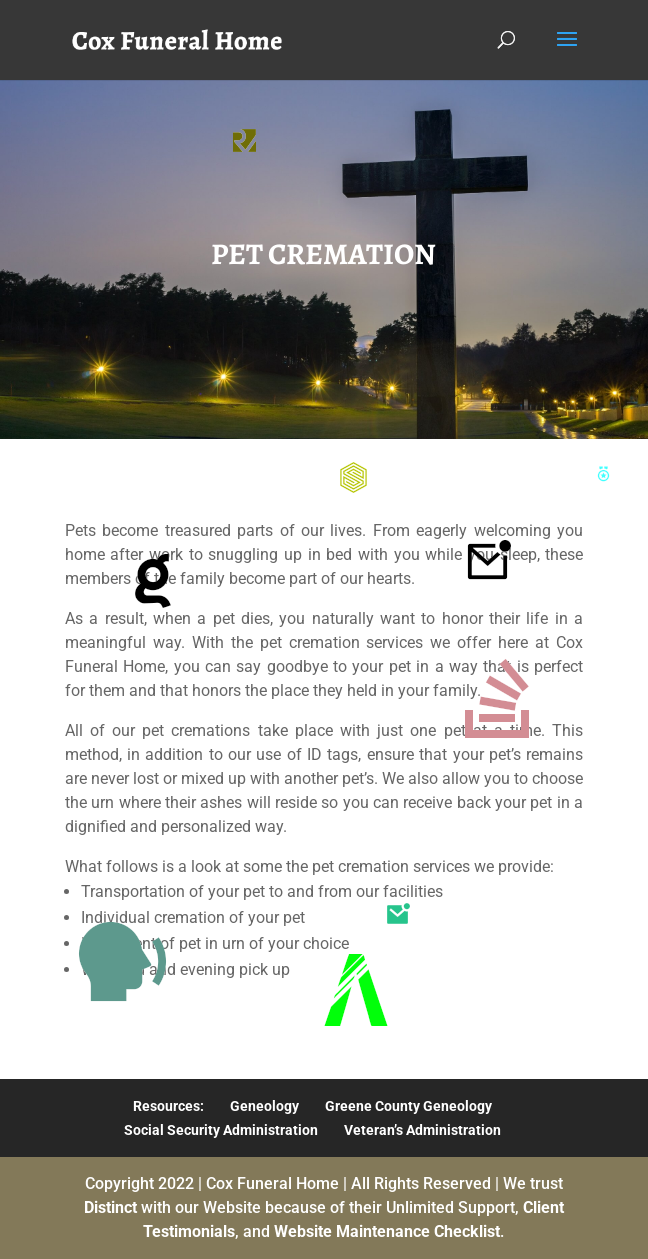 Image resolution: width=648 pixels, height=1259 pixels. What do you see at coordinates (353, 477) in the screenshot?
I see `SurrealDB logo` at bounding box center [353, 477].